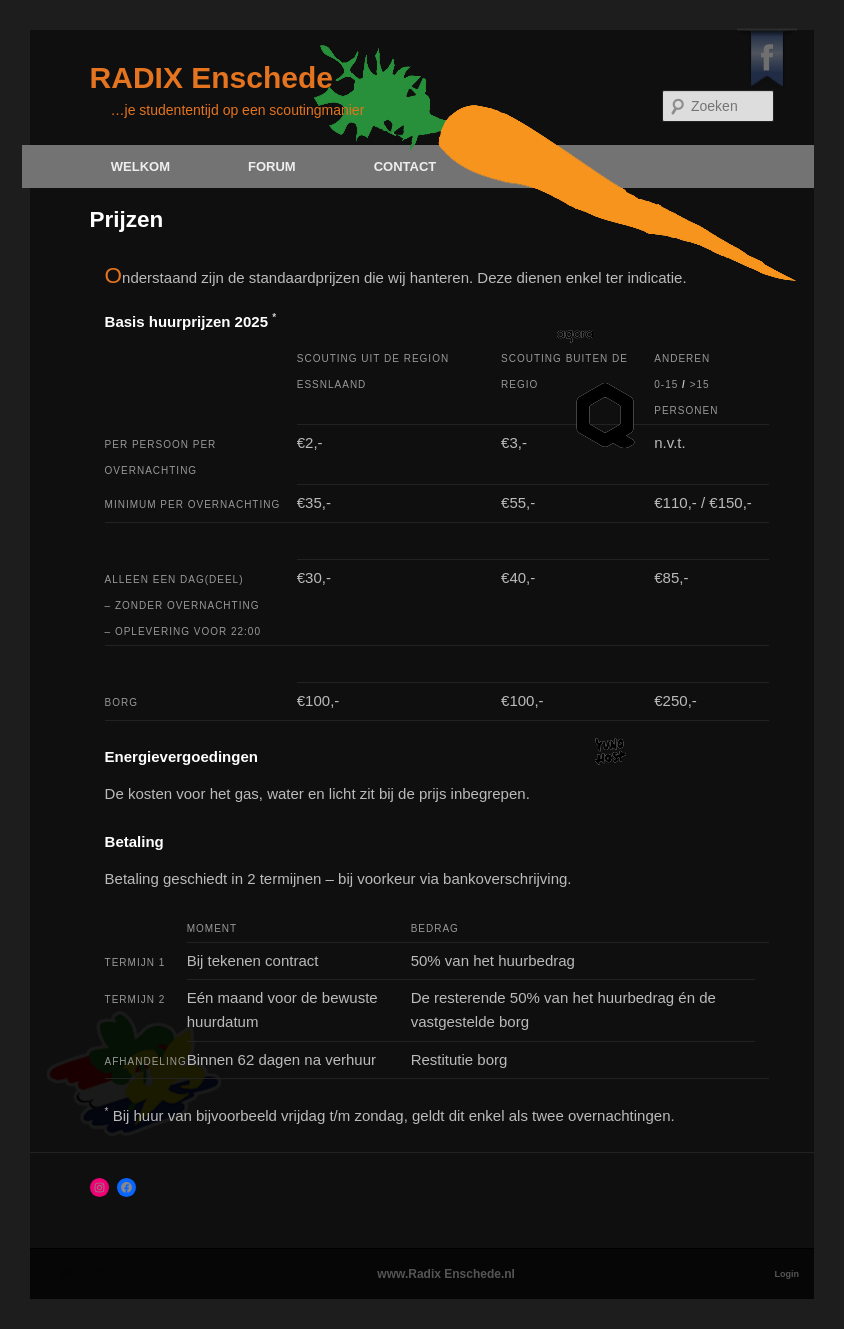  I want to click on yunohost self-hosting platform logo, so click(610, 751).